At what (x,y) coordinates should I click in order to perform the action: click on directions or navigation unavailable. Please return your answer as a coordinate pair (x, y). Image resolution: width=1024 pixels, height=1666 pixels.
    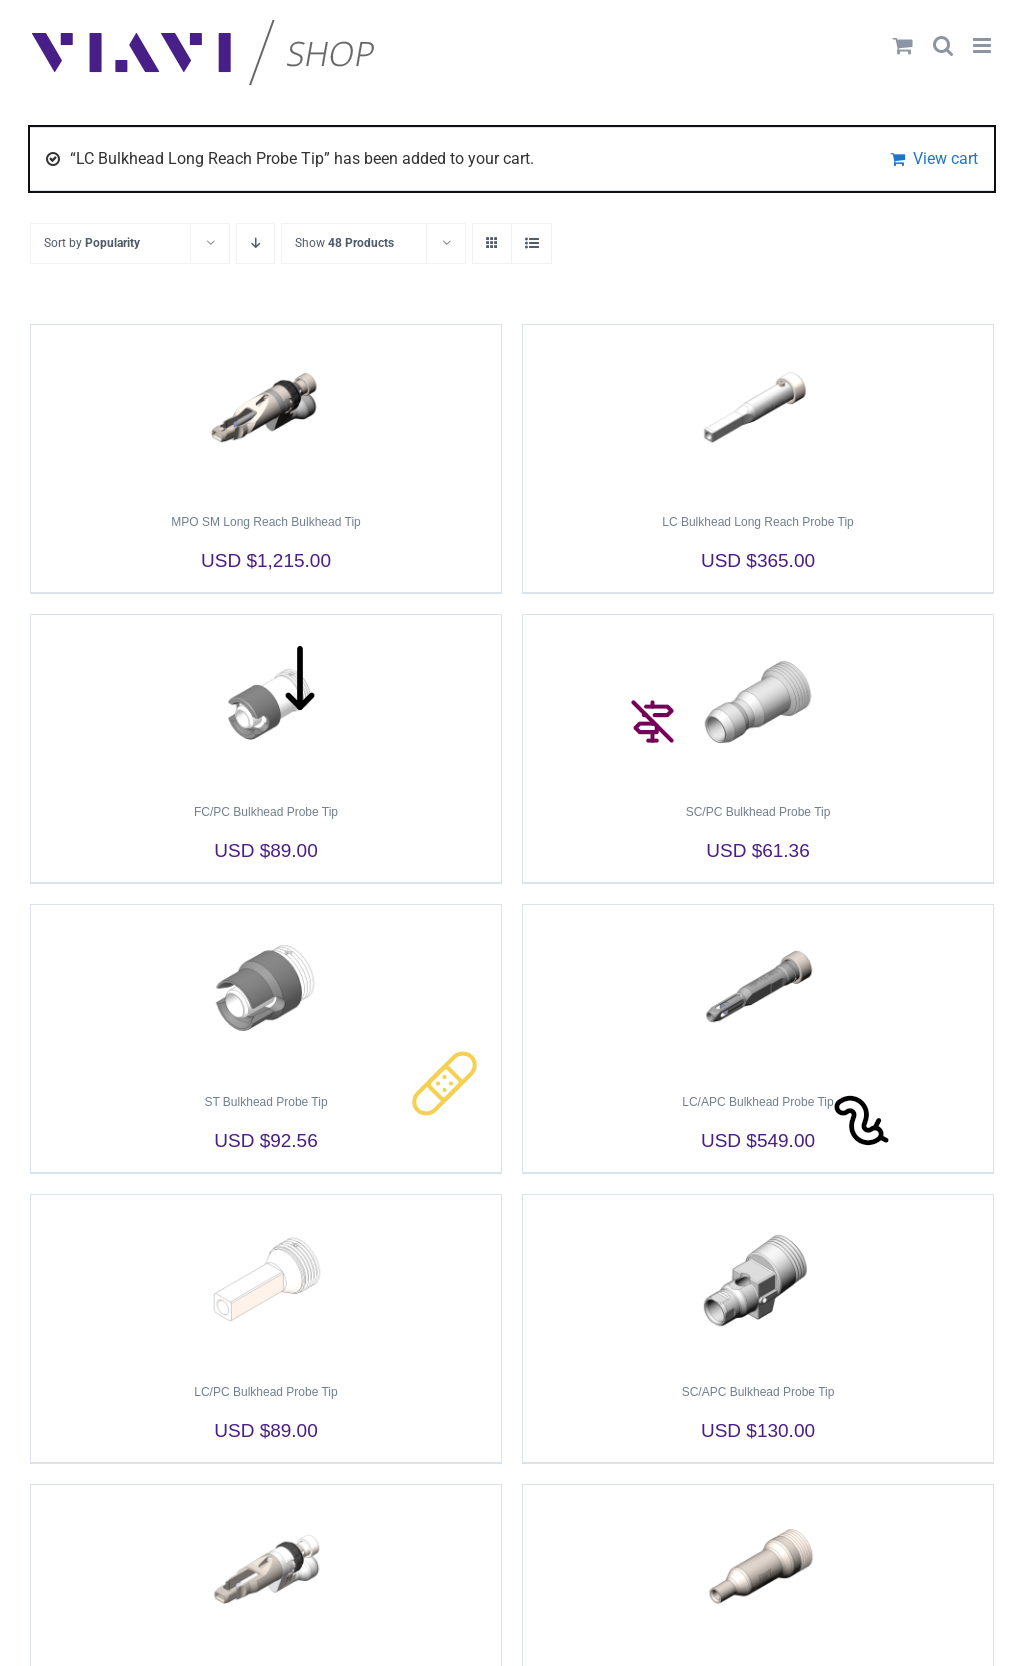
    Looking at the image, I should click on (652, 721).